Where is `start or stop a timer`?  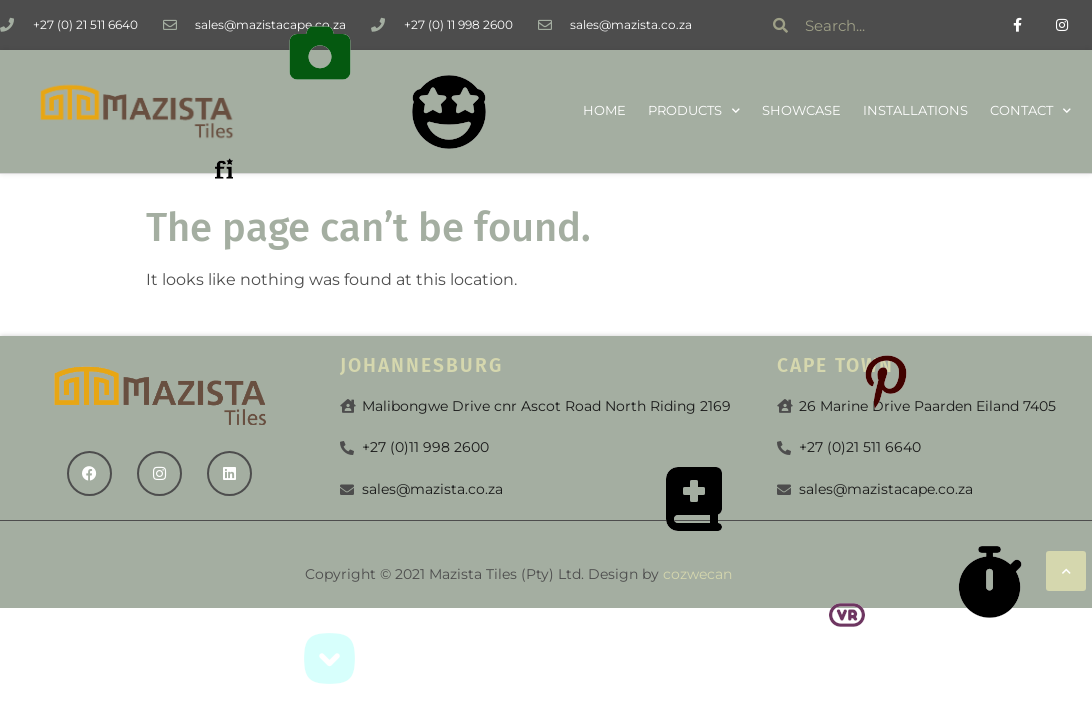 start or stop a timer is located at coordinates (989, 582).